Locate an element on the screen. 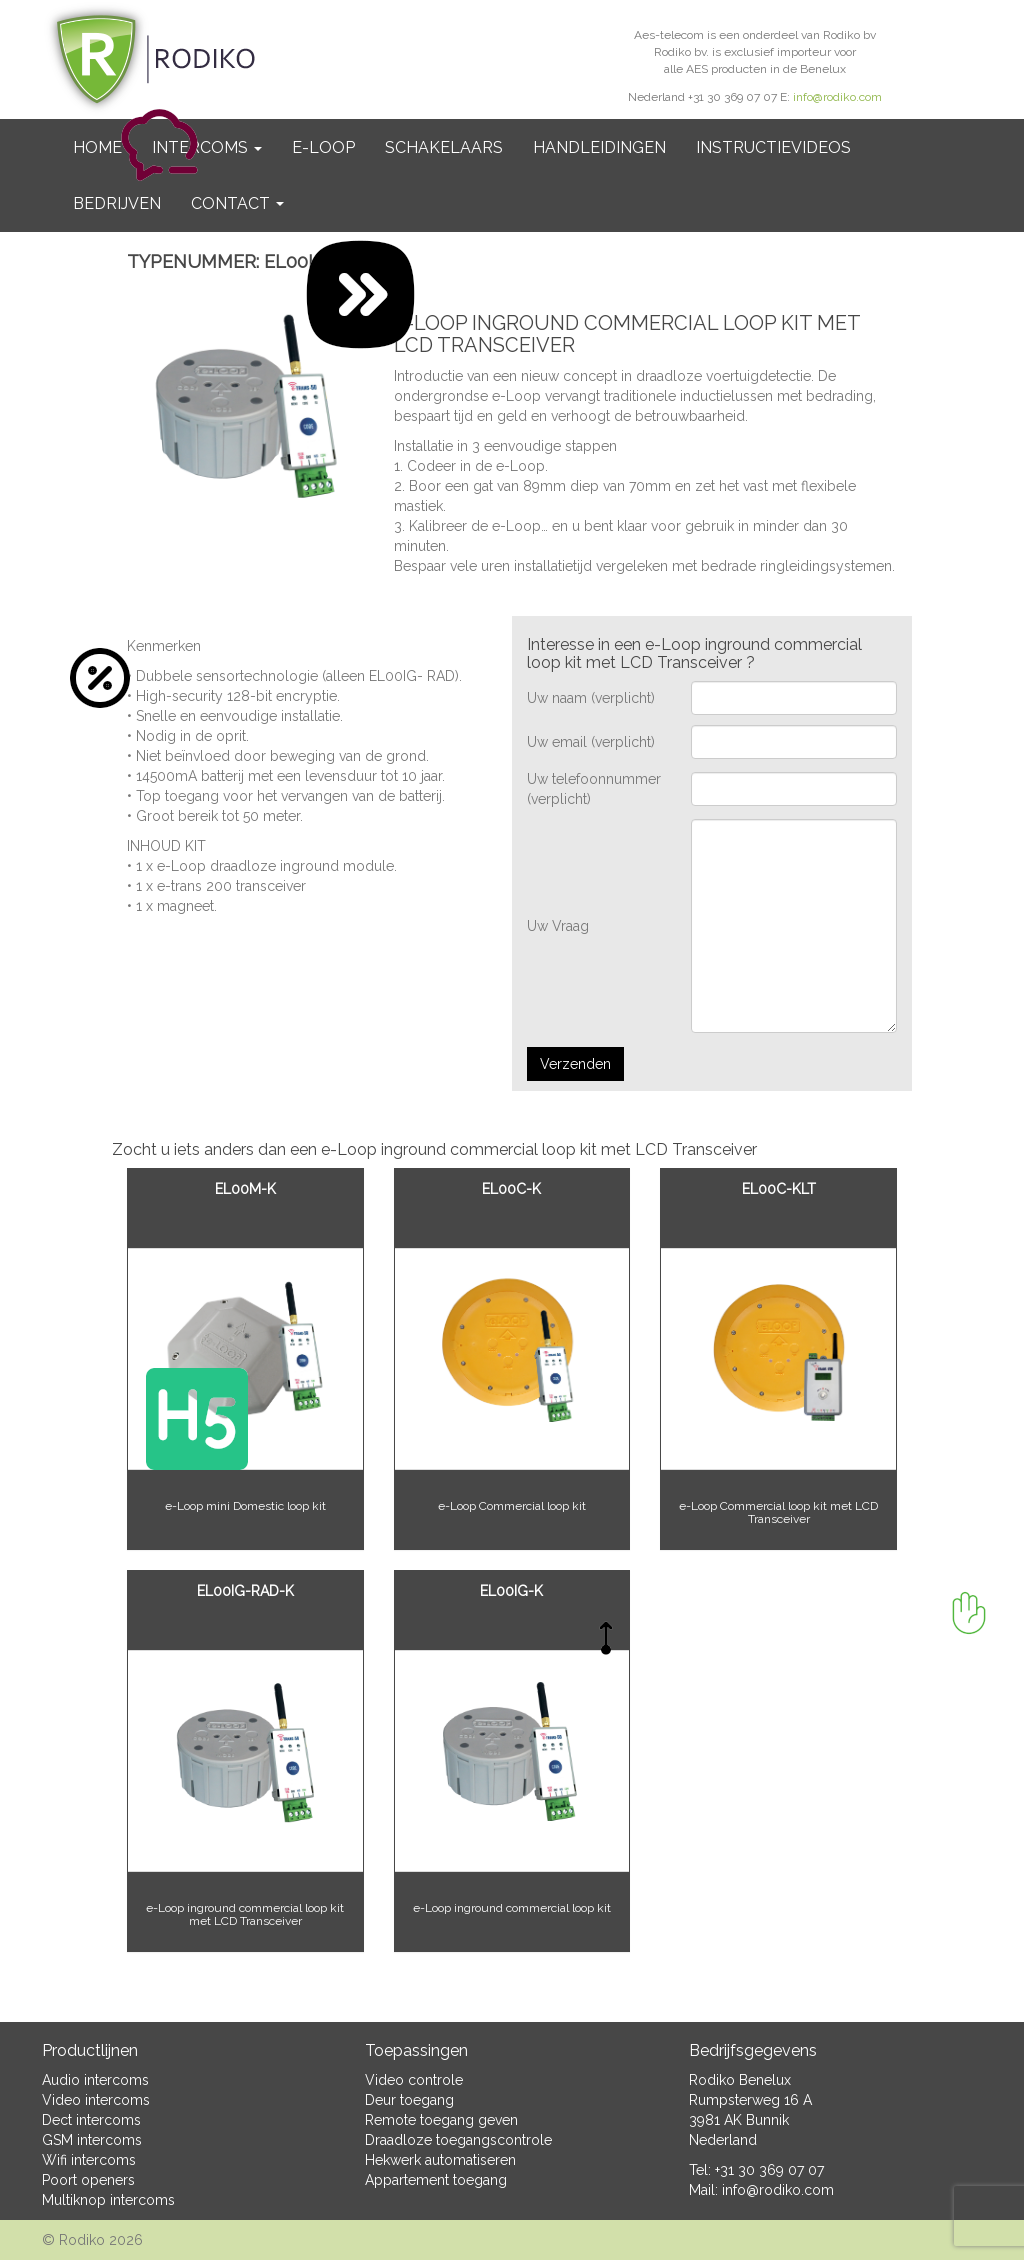  skip forward or advance to next item is located at coordinates (360, 294).